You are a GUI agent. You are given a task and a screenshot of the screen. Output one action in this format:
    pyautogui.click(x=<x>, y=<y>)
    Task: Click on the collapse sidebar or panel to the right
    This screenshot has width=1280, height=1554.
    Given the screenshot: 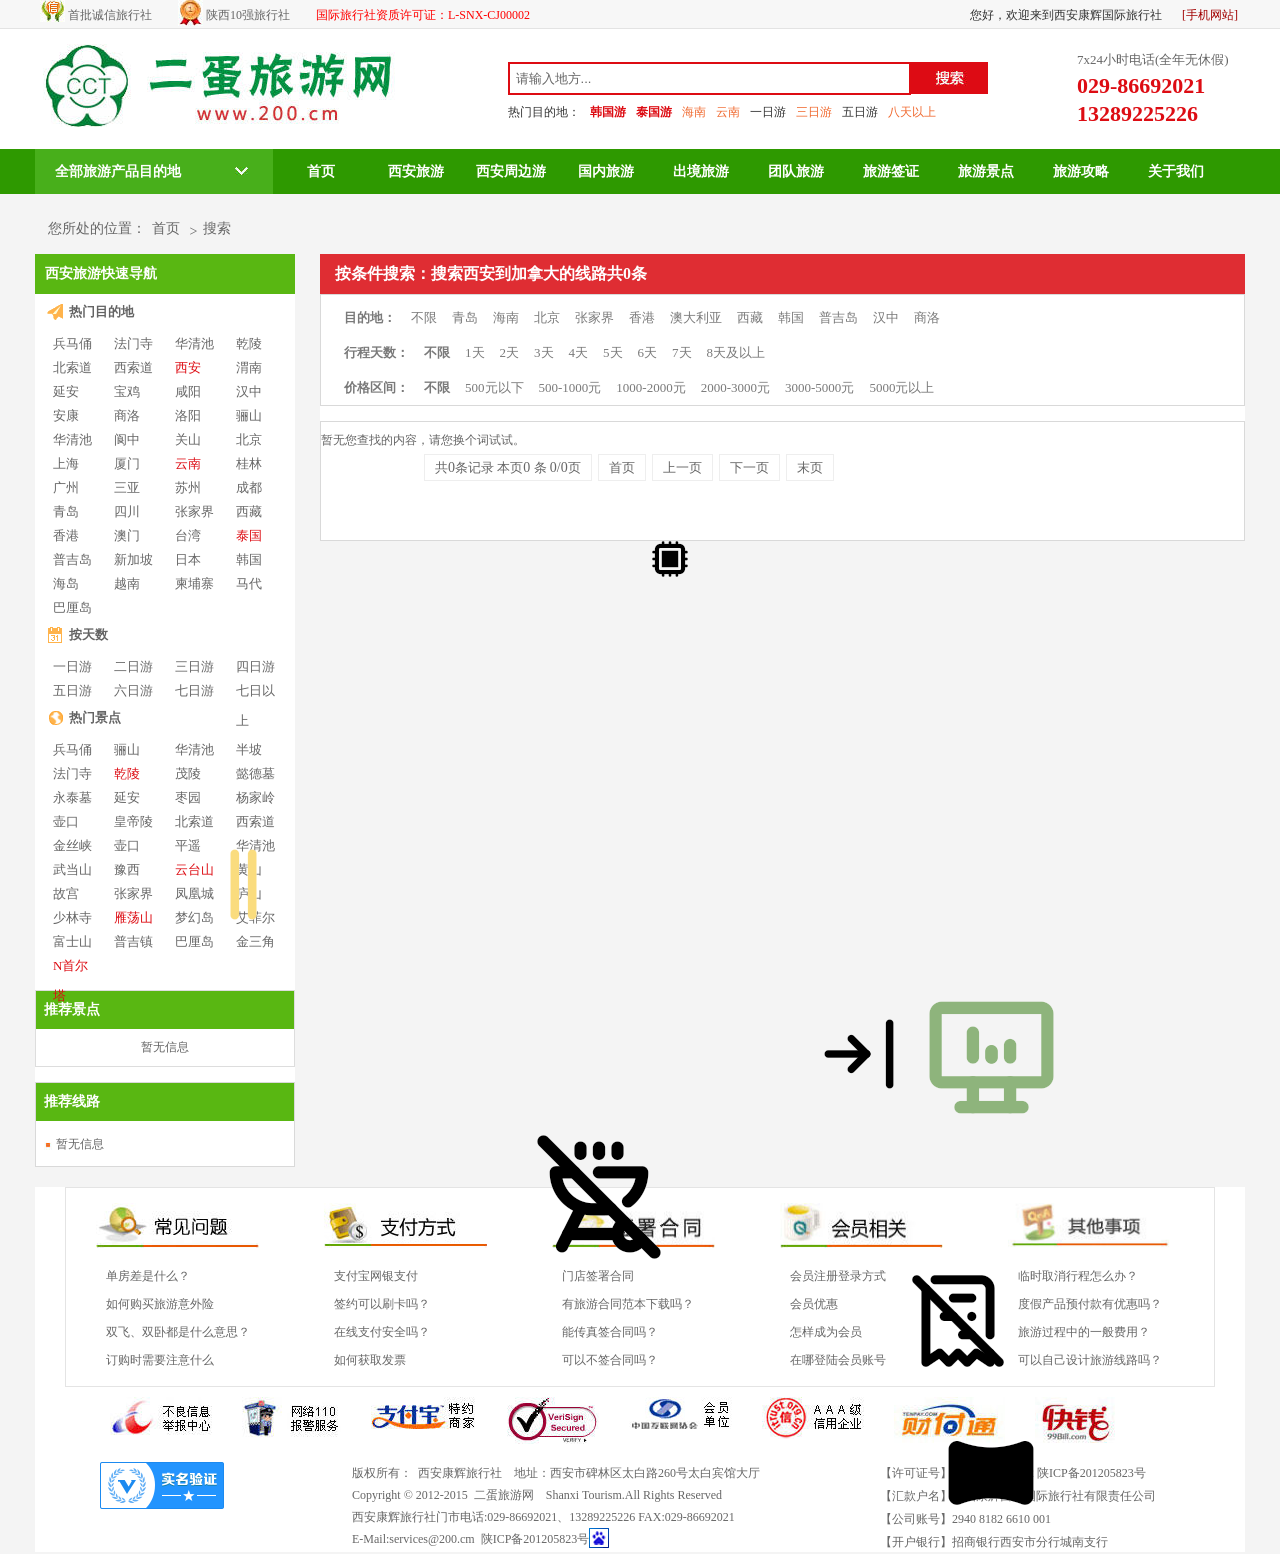 What is the action you would take?
    pyautogui.click(x=859, y=1054)
    